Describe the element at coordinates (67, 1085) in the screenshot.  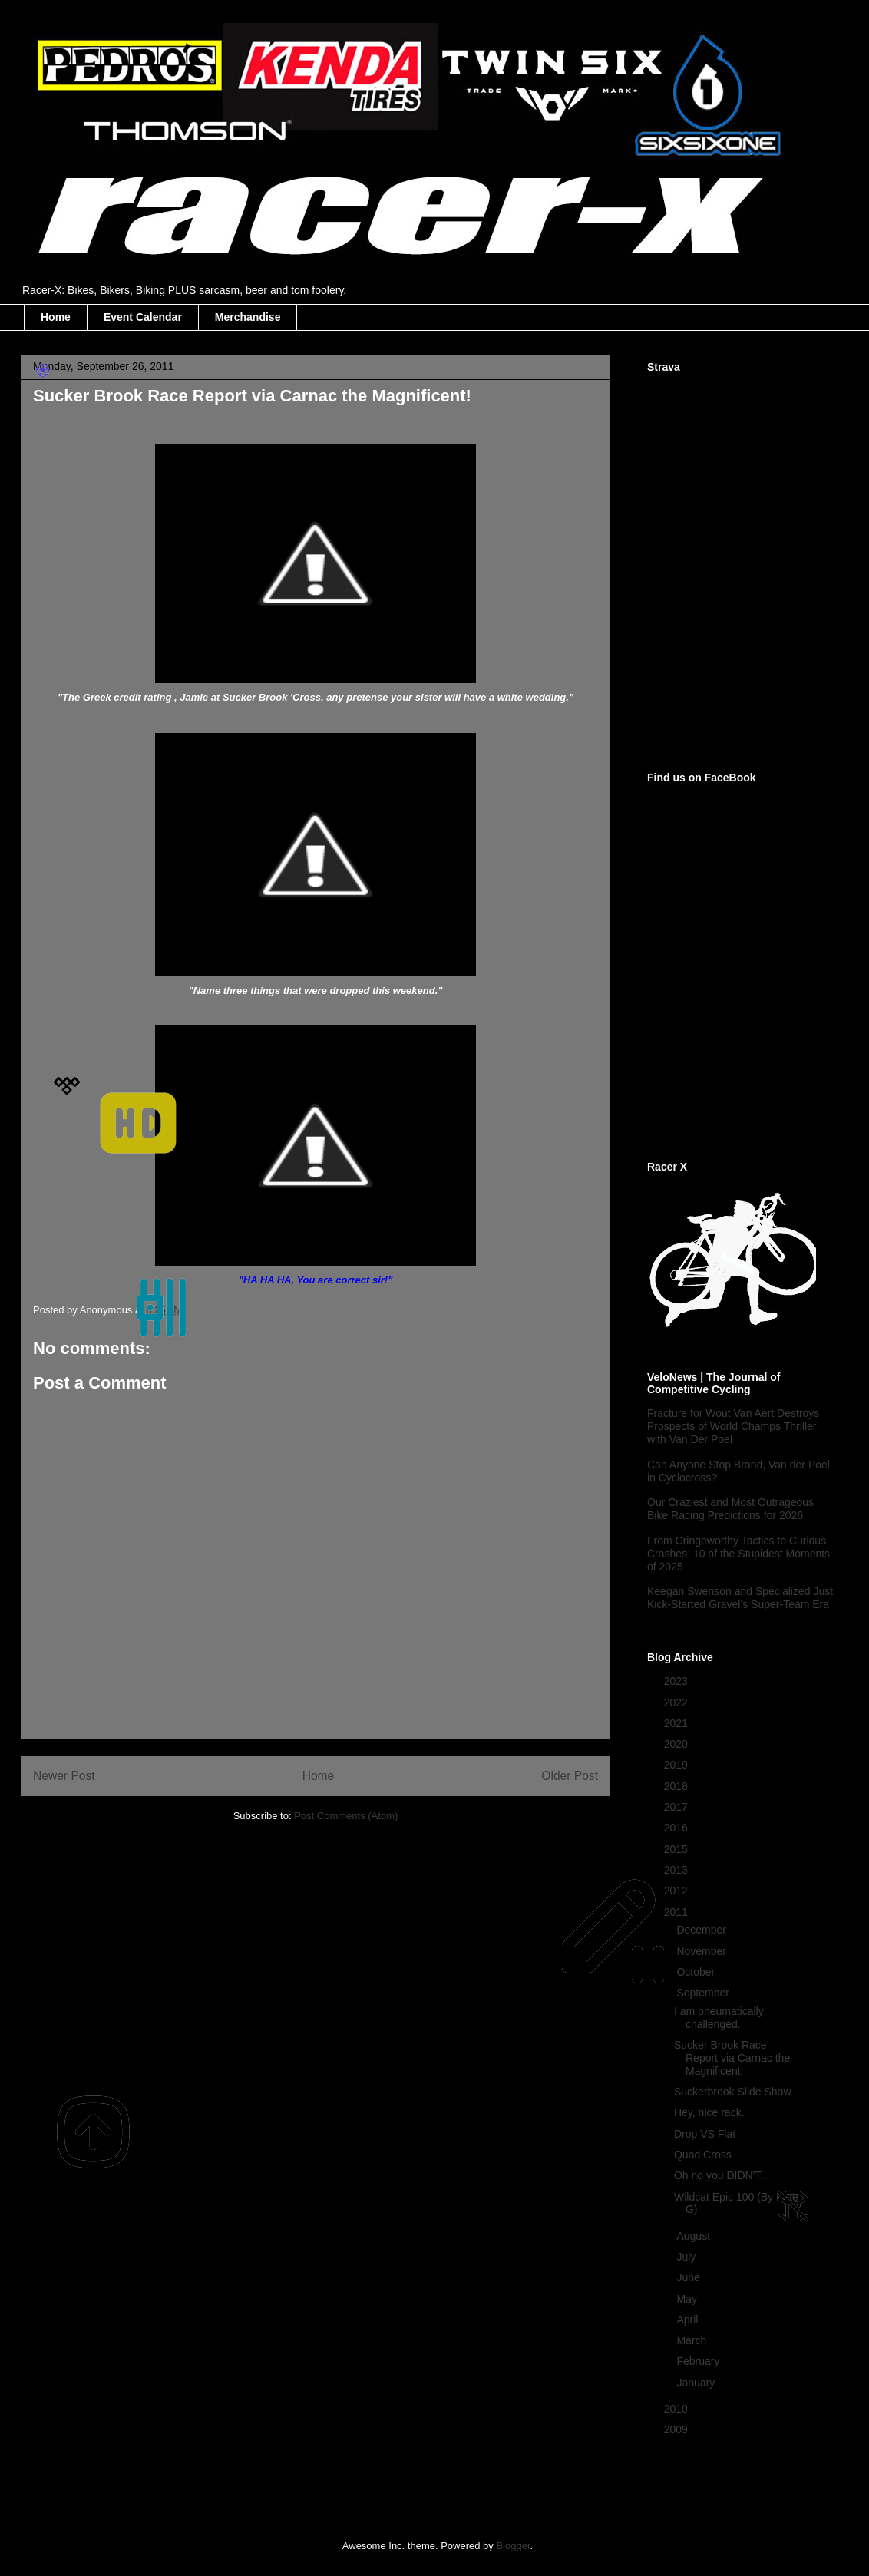
I see `open tidal music streaming app` at that location.